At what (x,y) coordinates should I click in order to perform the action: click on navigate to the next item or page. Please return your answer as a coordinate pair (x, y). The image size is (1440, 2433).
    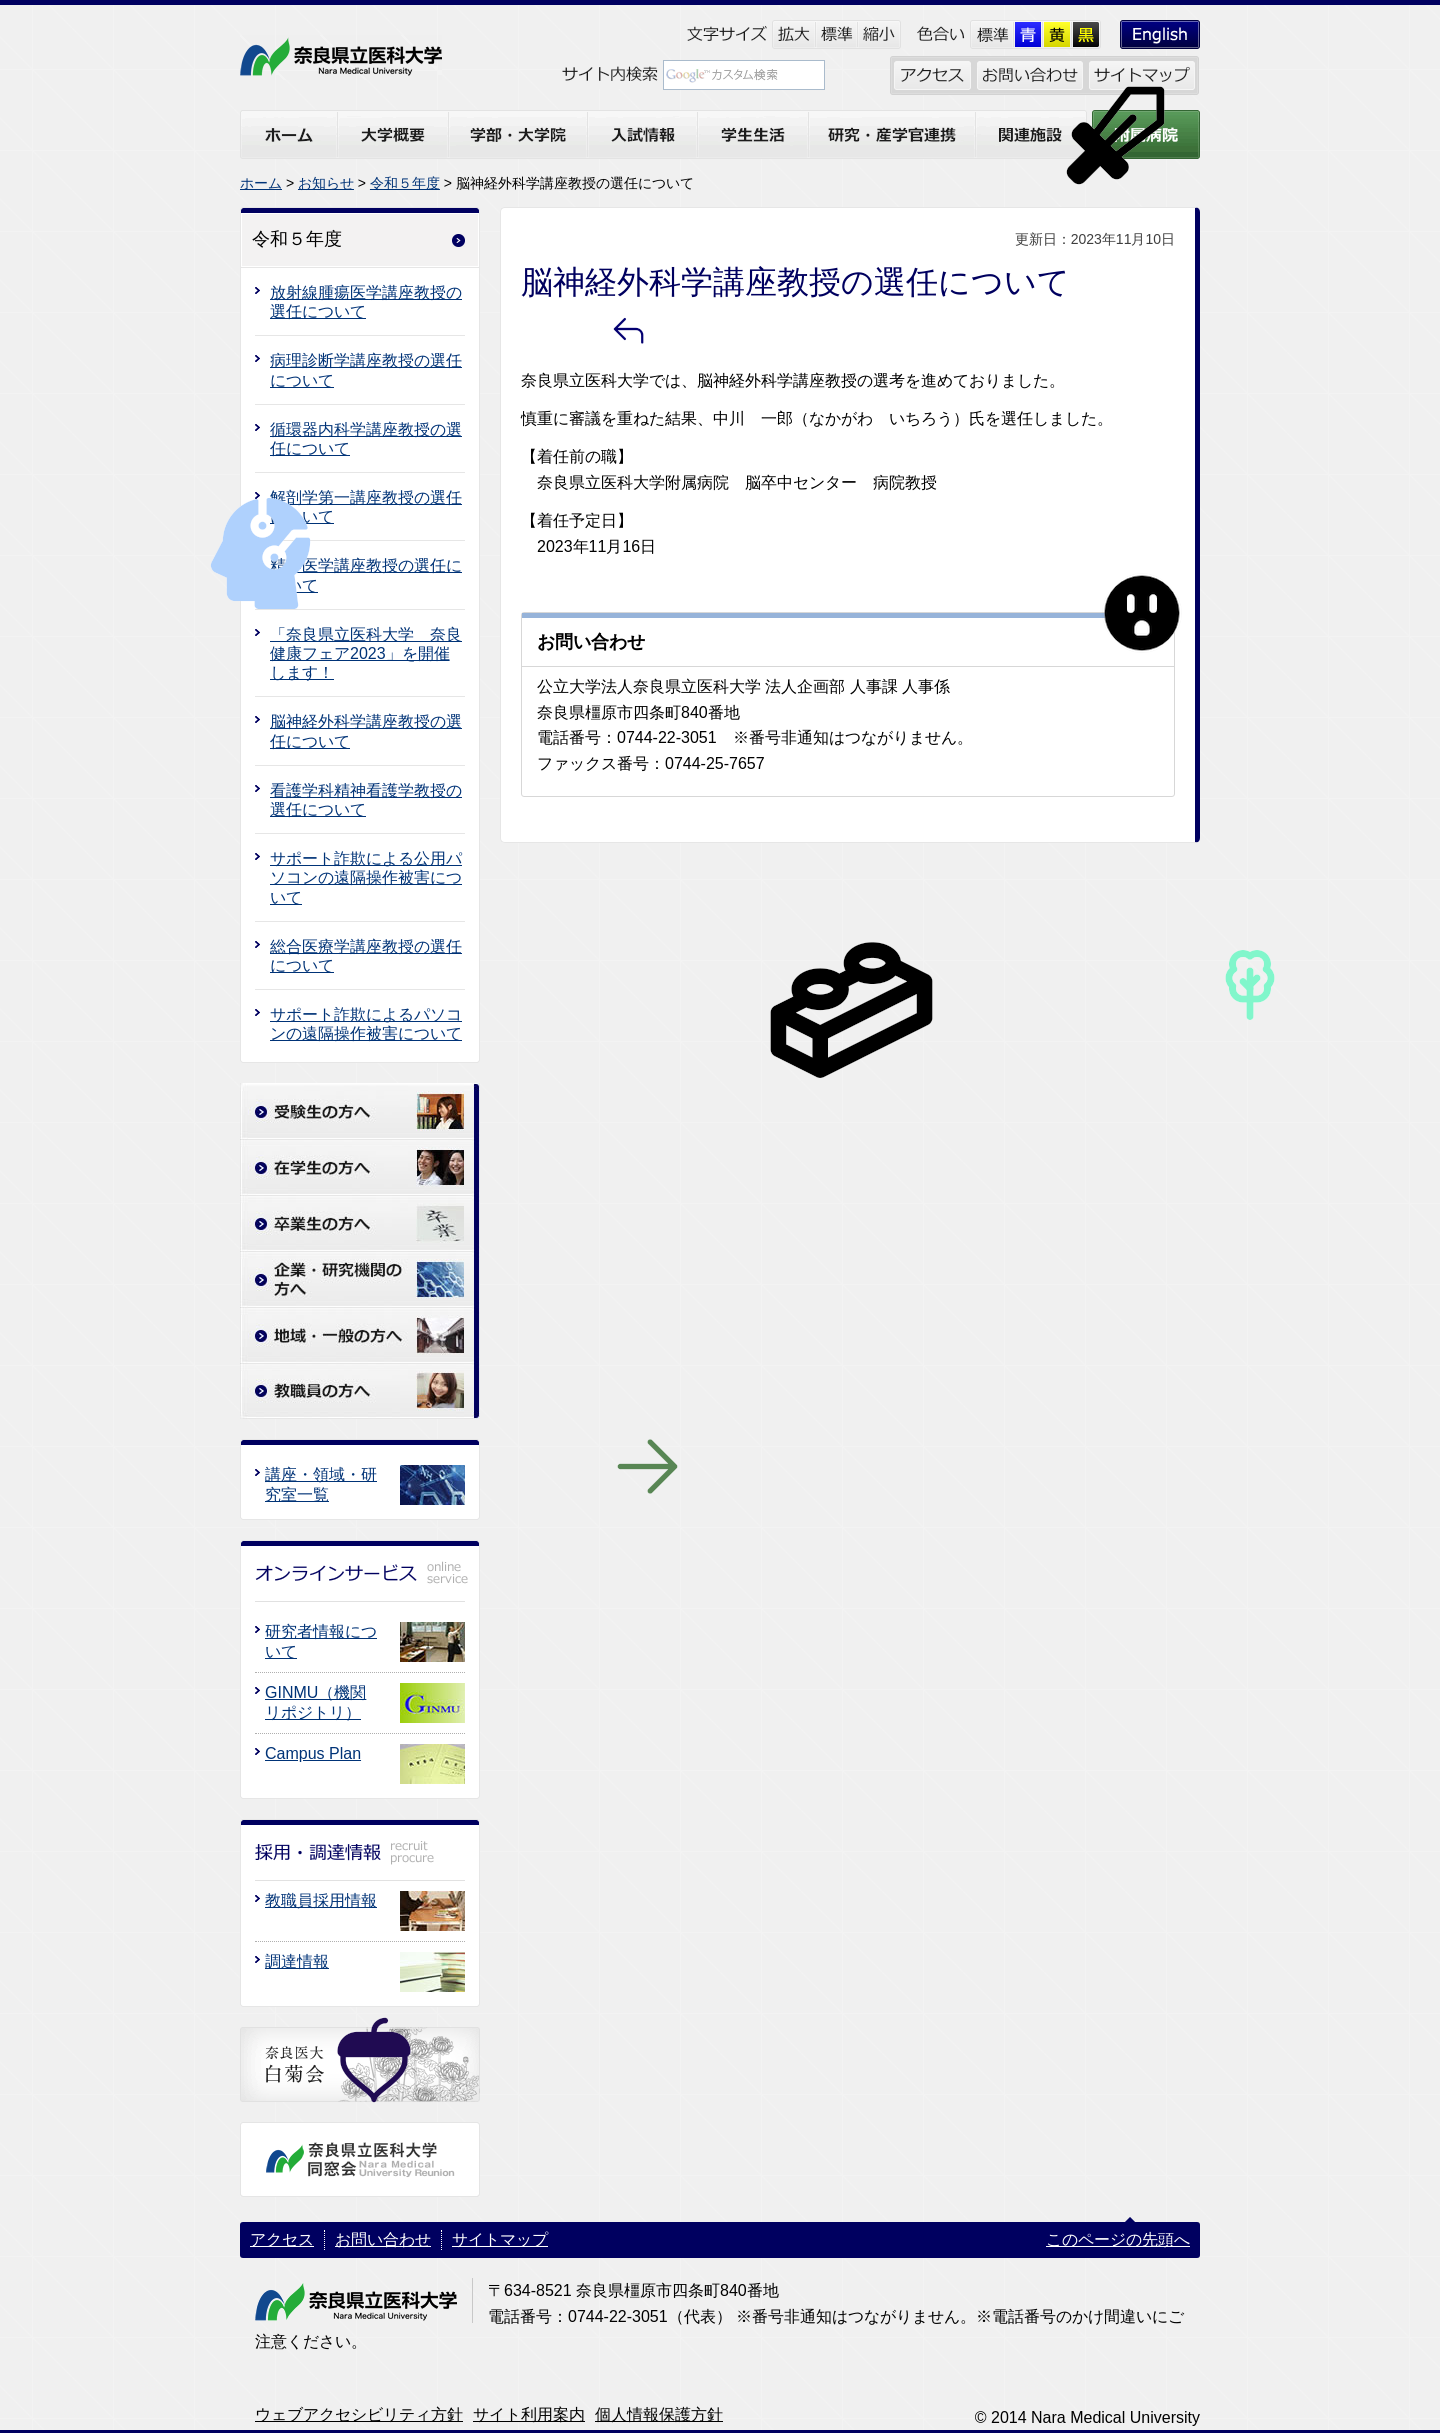
    Looking at the image, I should click on (647, 1466).